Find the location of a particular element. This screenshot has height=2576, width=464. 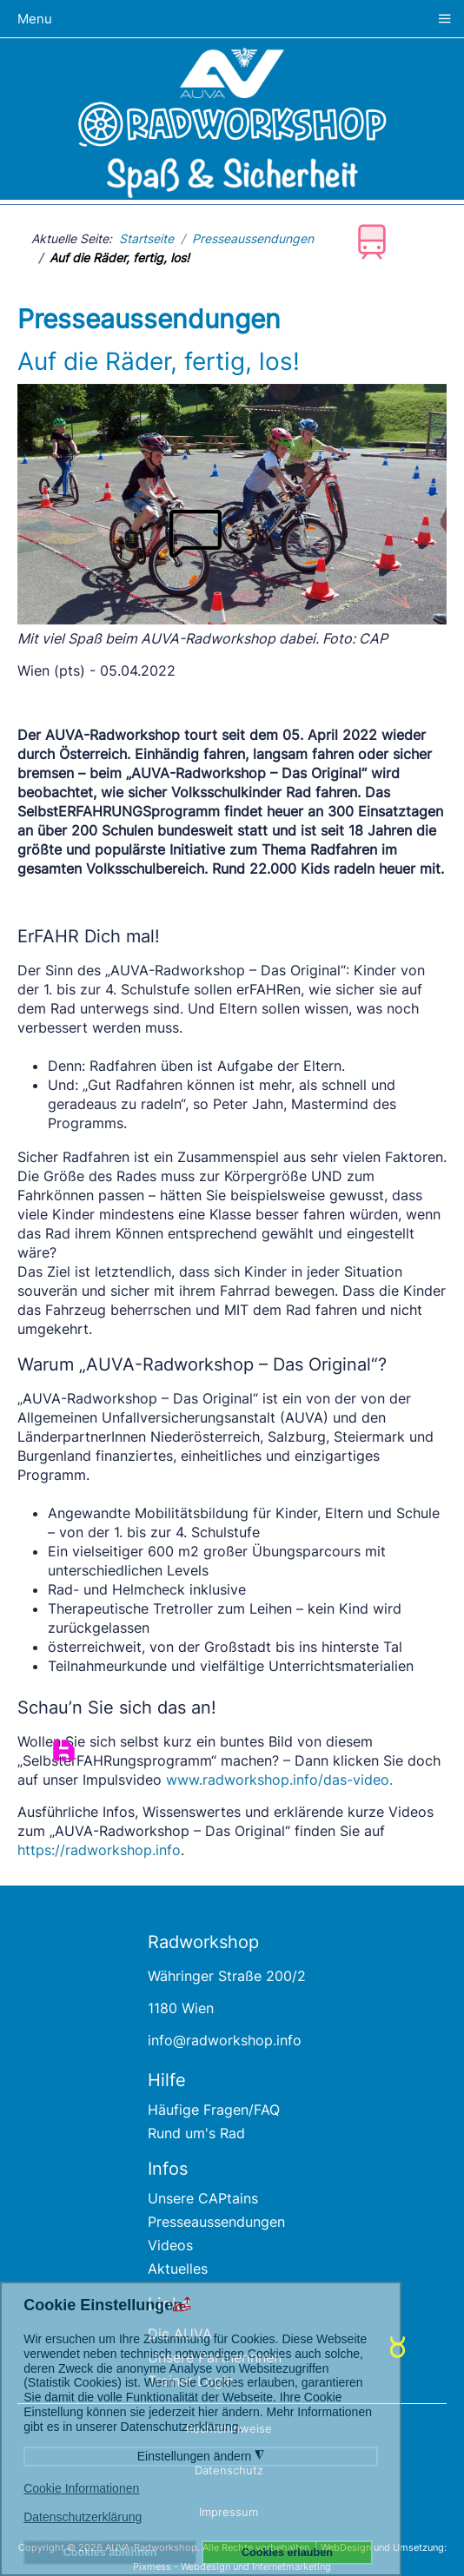

upload or share content is located at coordinates (182, 2305).